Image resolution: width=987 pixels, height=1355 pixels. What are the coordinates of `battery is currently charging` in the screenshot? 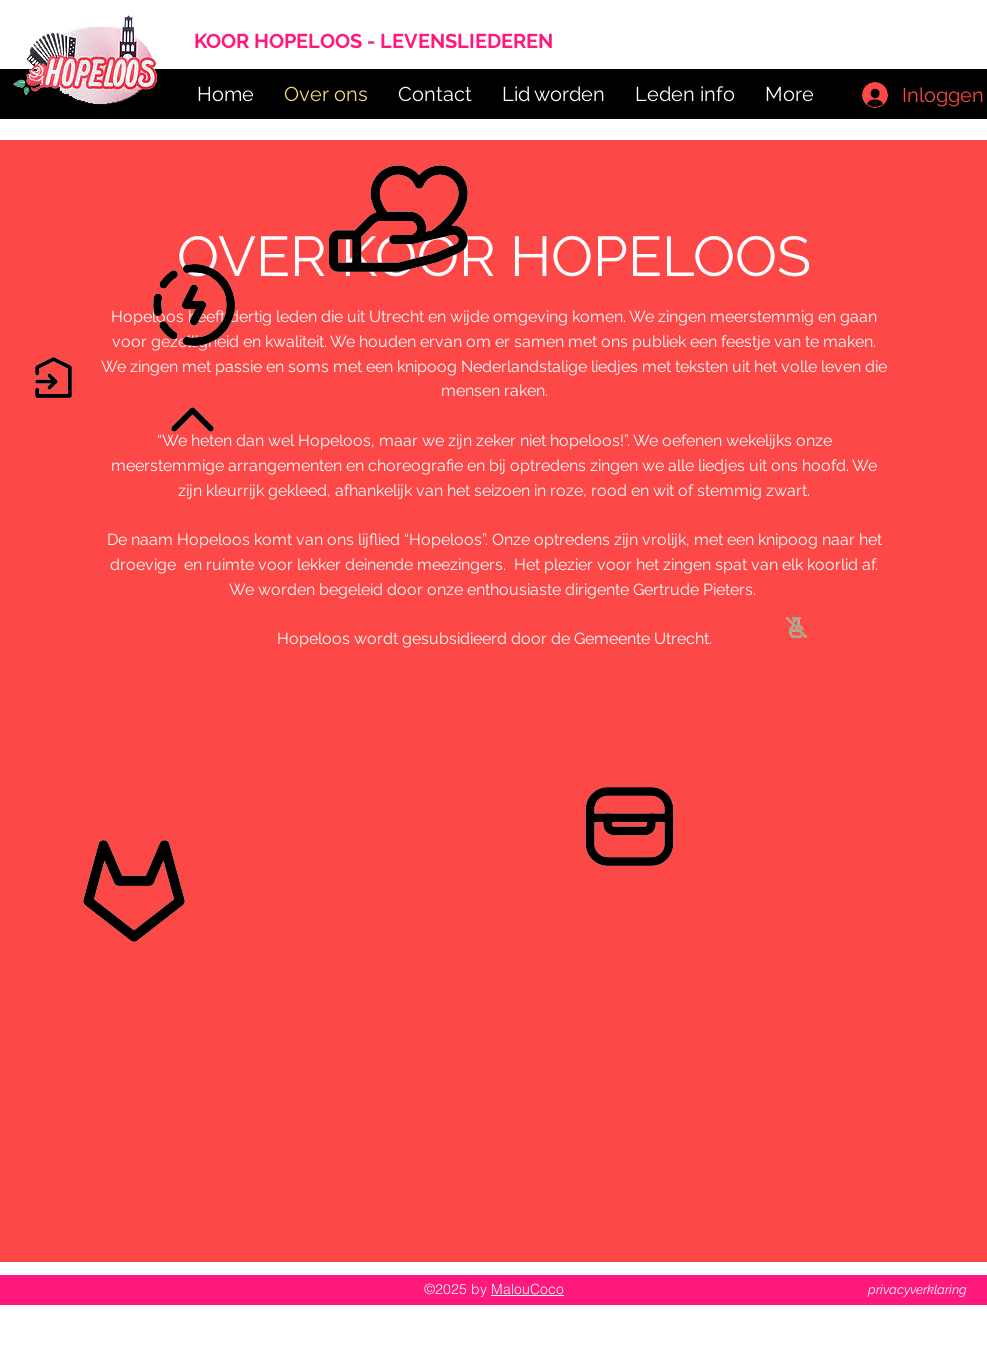 It's located at (194, 305).